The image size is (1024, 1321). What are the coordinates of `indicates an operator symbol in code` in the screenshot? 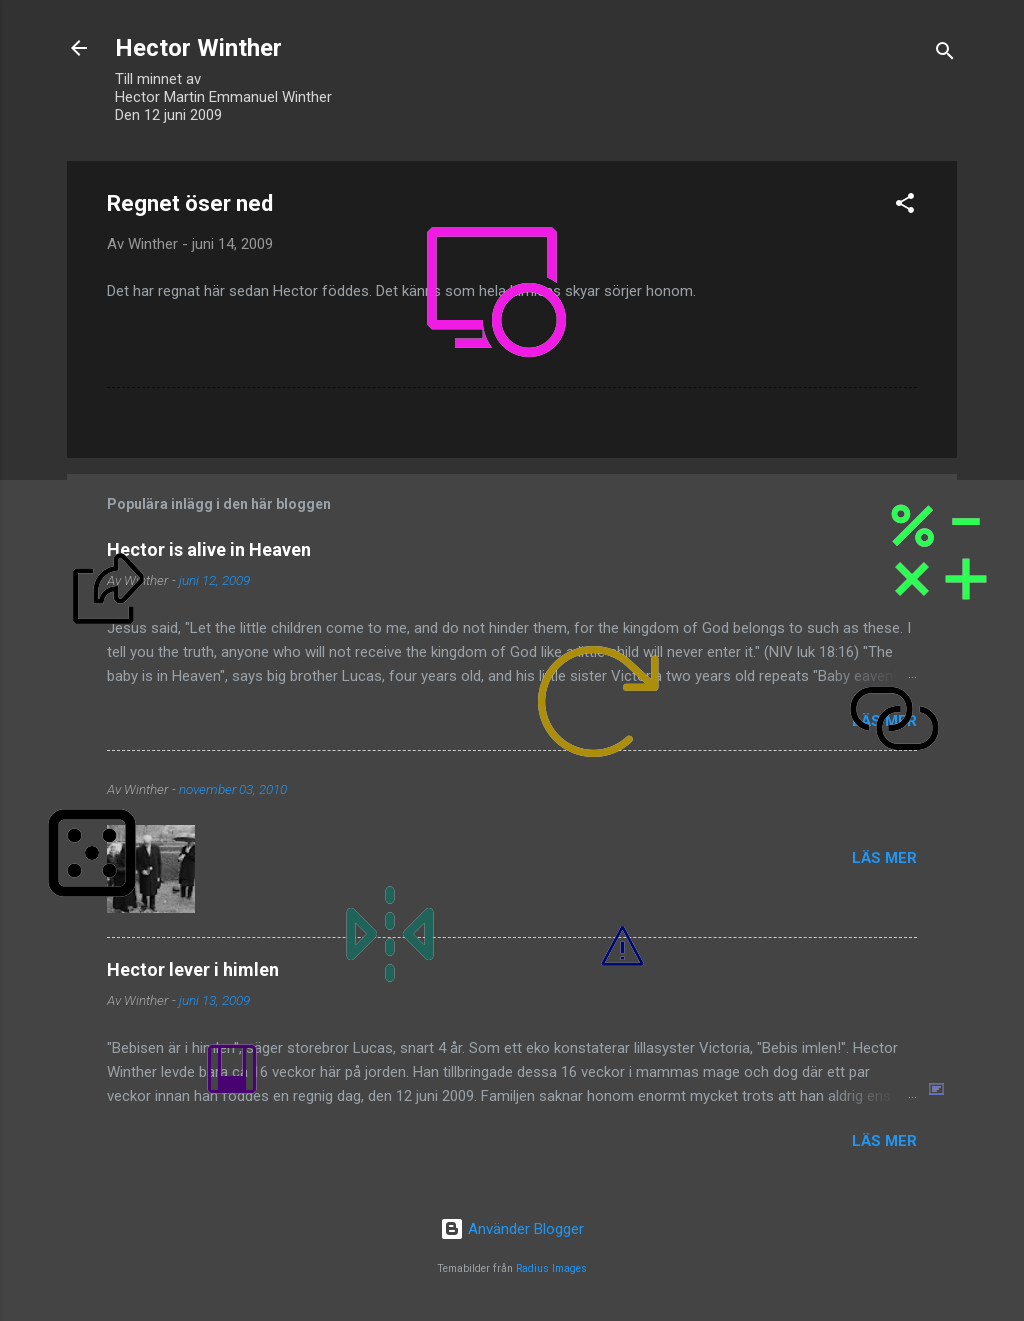 It's located at (939, 552).